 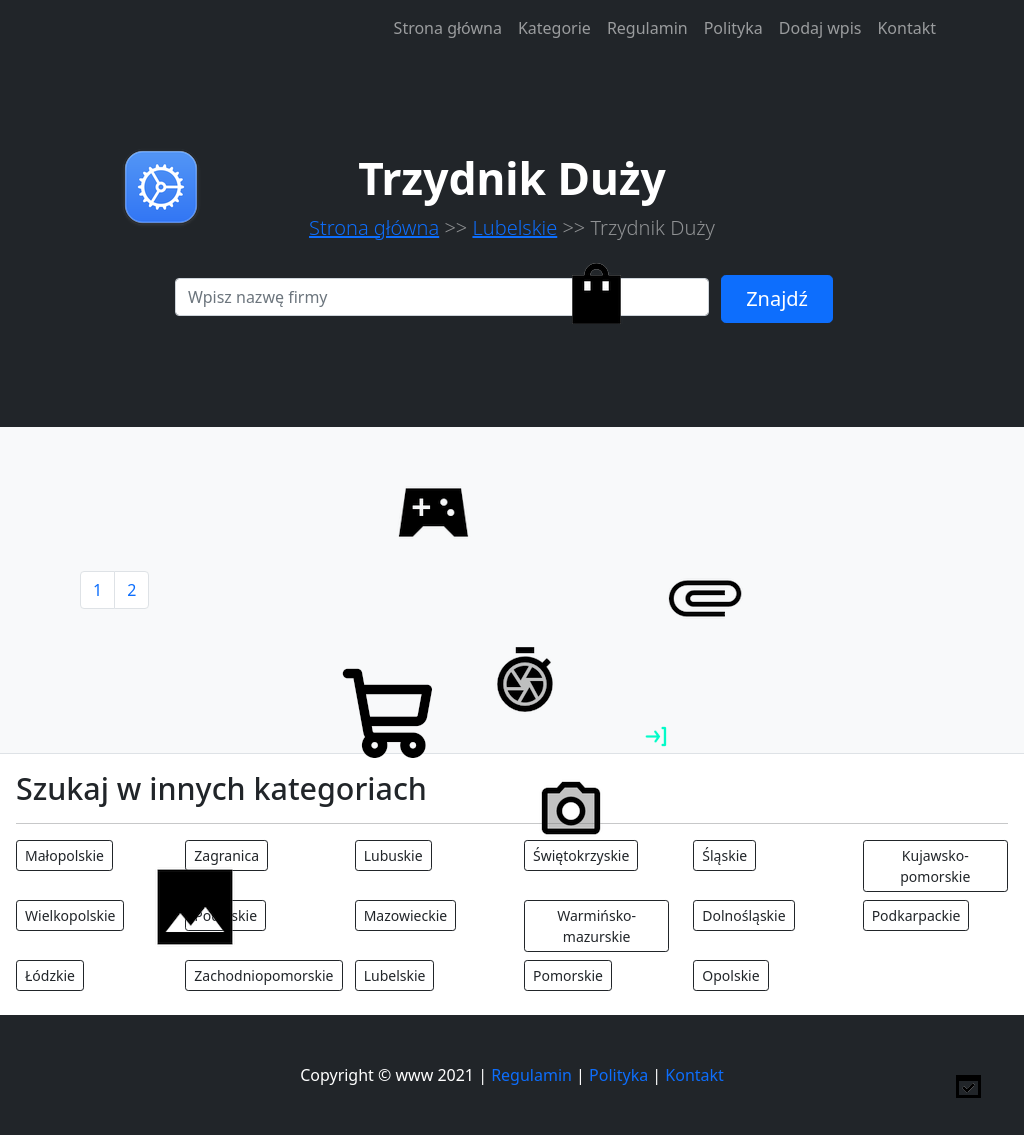 I want to click on log in to your account, so click(x=656, y=736).